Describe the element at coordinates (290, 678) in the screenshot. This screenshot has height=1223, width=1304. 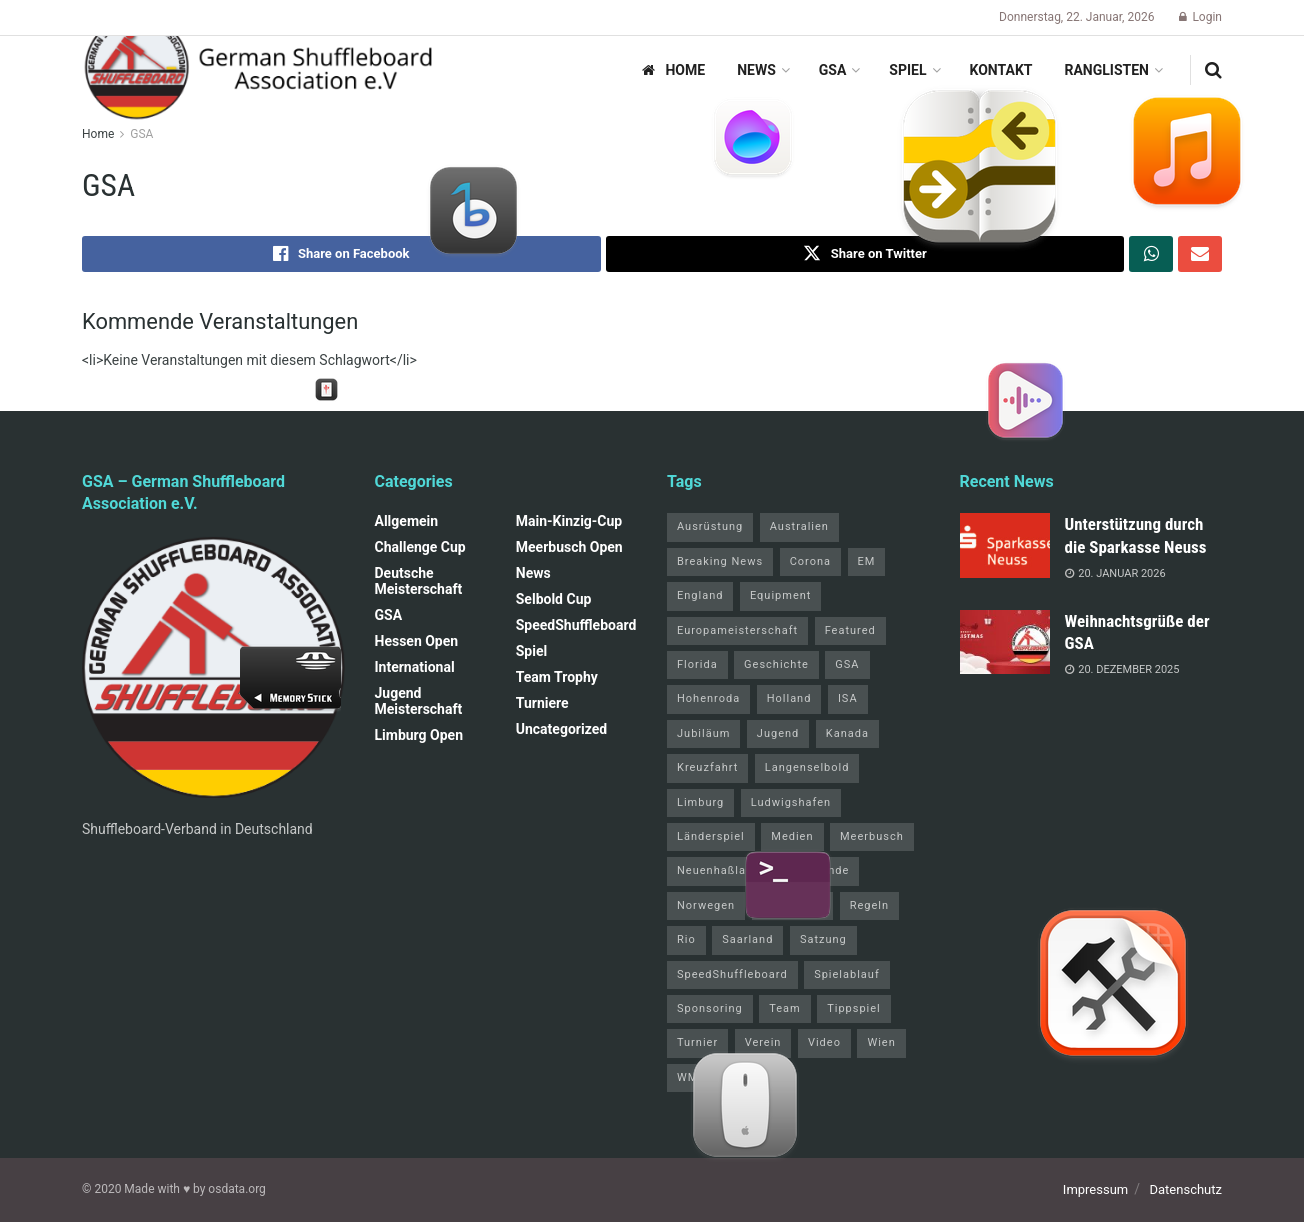
I see `access memory stick storage device` at that location.